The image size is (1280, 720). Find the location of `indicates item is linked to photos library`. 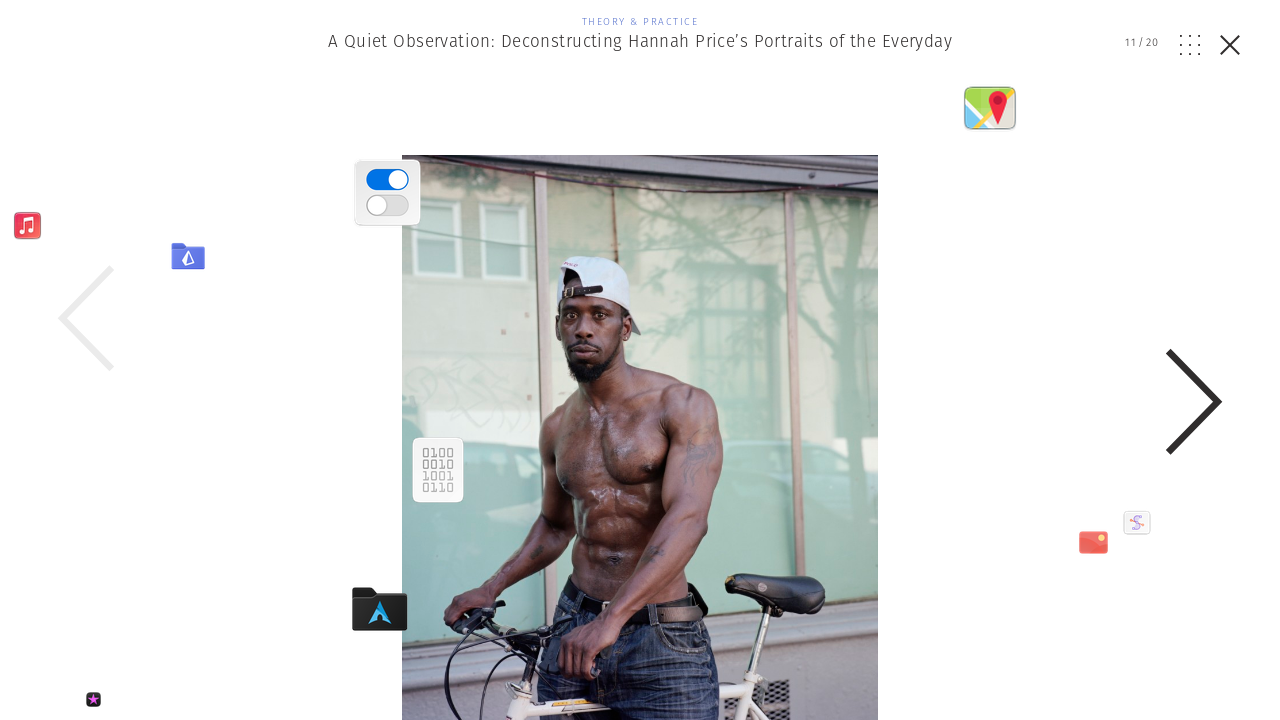

indicates item is linked to photos library is located at coordinates (1093, 542).